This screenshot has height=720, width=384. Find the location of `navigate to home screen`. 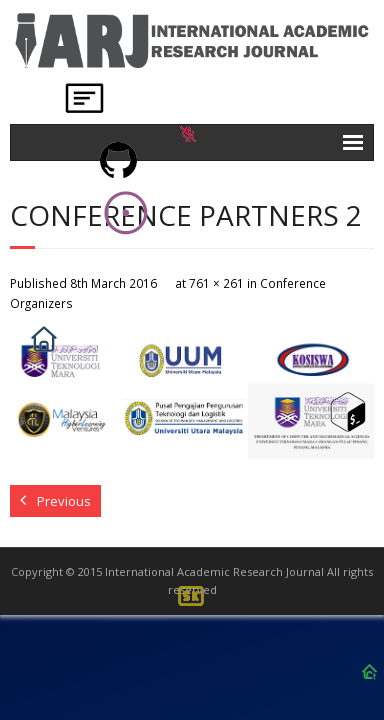

navigate to home screen is located at coordinates (44, 339).